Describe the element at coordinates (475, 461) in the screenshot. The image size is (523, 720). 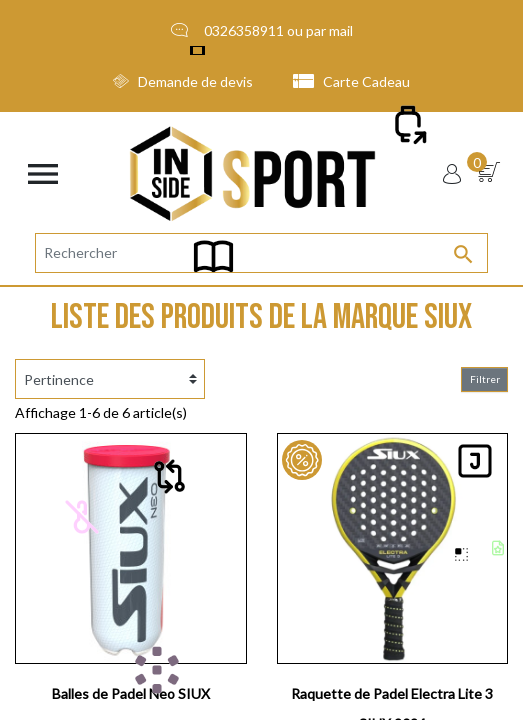
I see `represents the letter J in a menu or keyboard interface` at that location.